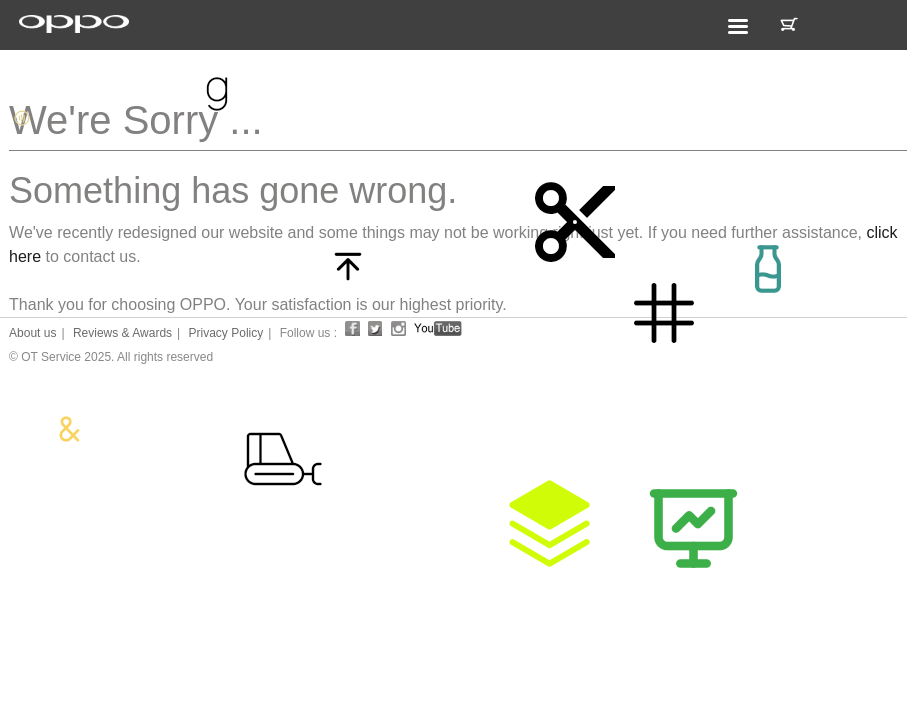  I want to click on add or view hashtags, so click(664, 313).